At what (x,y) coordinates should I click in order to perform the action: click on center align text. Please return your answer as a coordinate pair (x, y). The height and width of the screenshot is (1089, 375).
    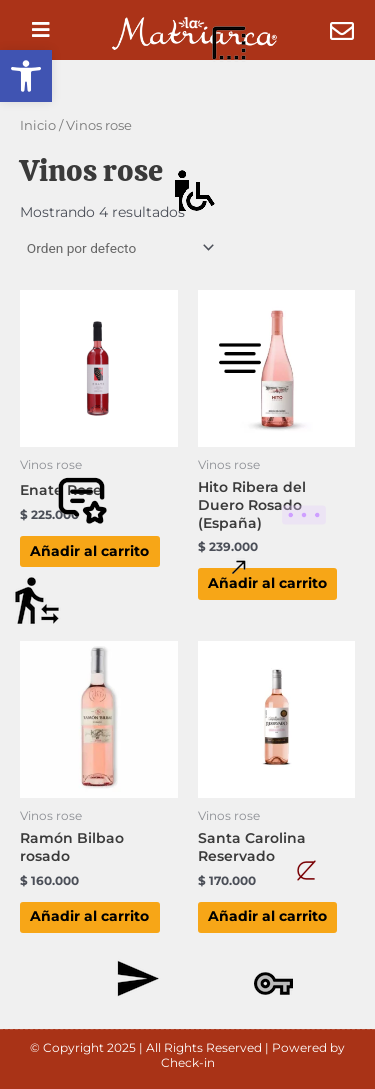
    Looking at the image, I should click on (240, 359).